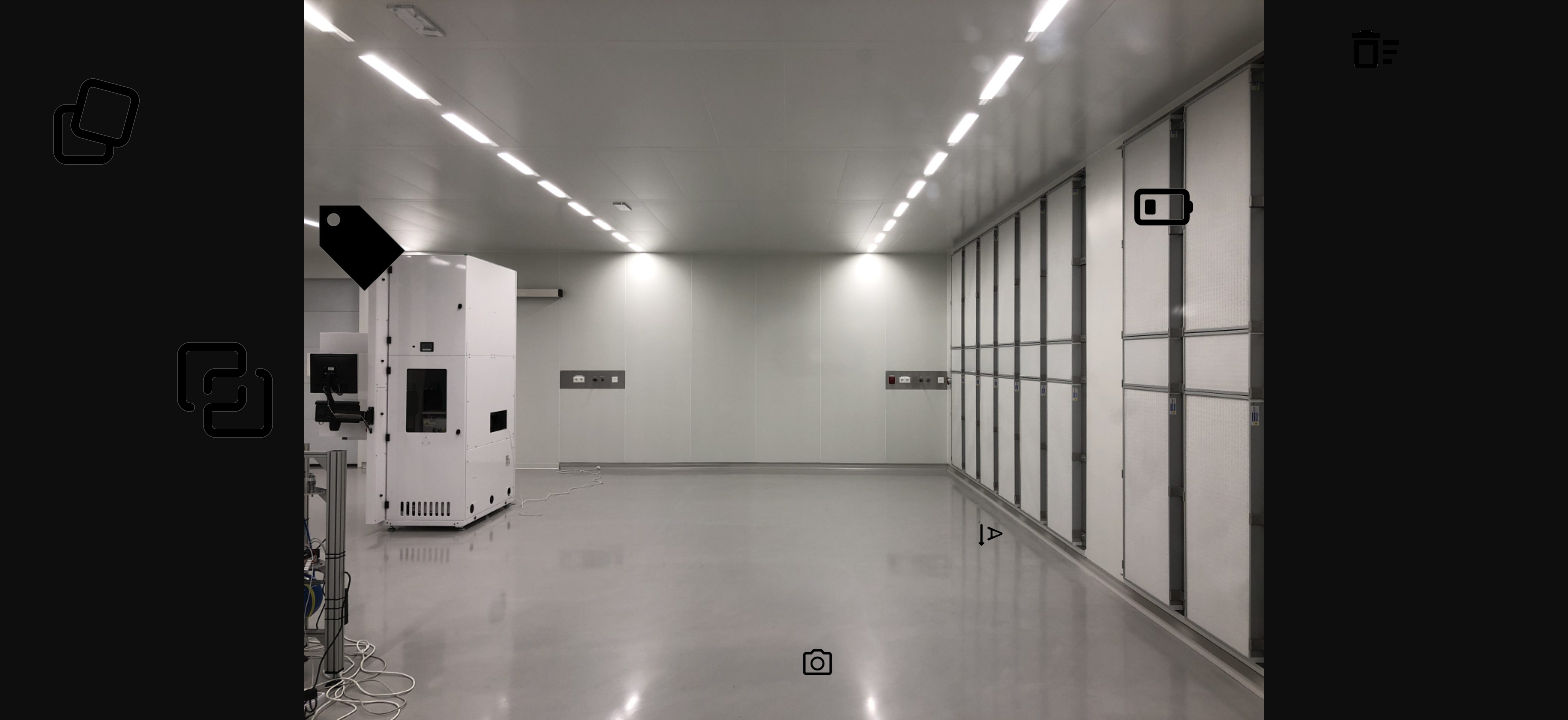 This screenshot has height=720, width=1568. Describe the element at coordinates (225, 390) in the screenshot. I see `exclude overlapping areas in a selection` at that location.